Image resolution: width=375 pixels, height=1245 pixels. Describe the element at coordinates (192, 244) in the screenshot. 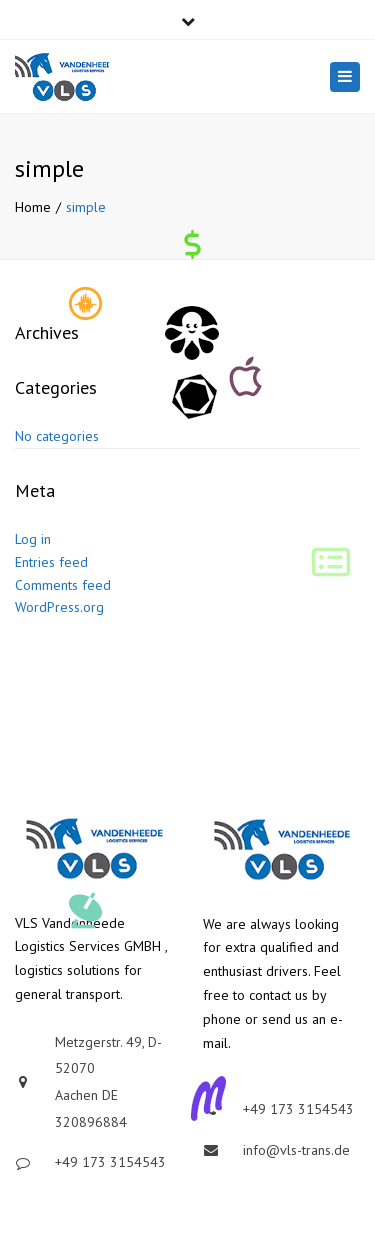

I see `view pricing or payment options` at that location.